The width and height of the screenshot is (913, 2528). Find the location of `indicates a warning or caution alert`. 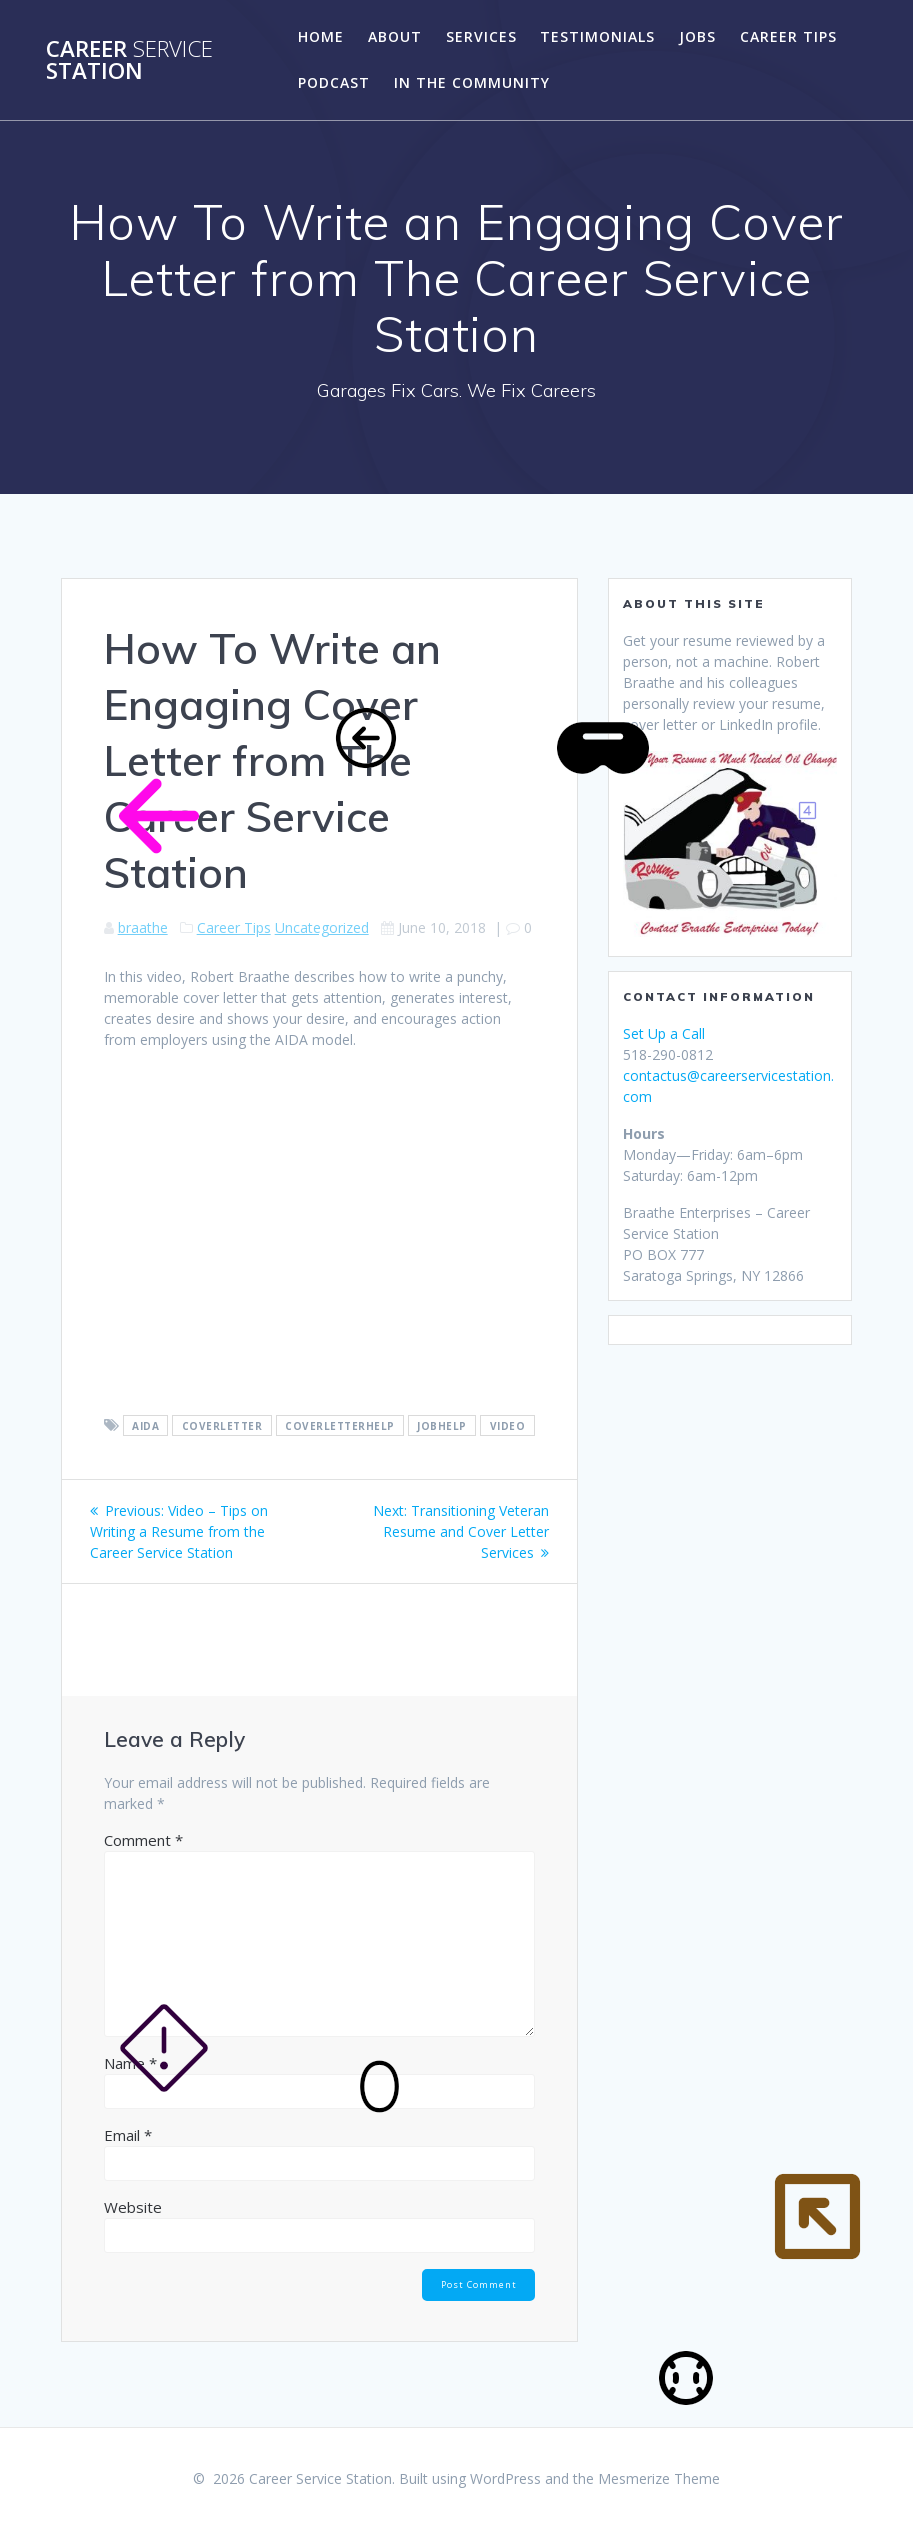

indicates a warning or caution alert is located at coordinates (164, 2048).